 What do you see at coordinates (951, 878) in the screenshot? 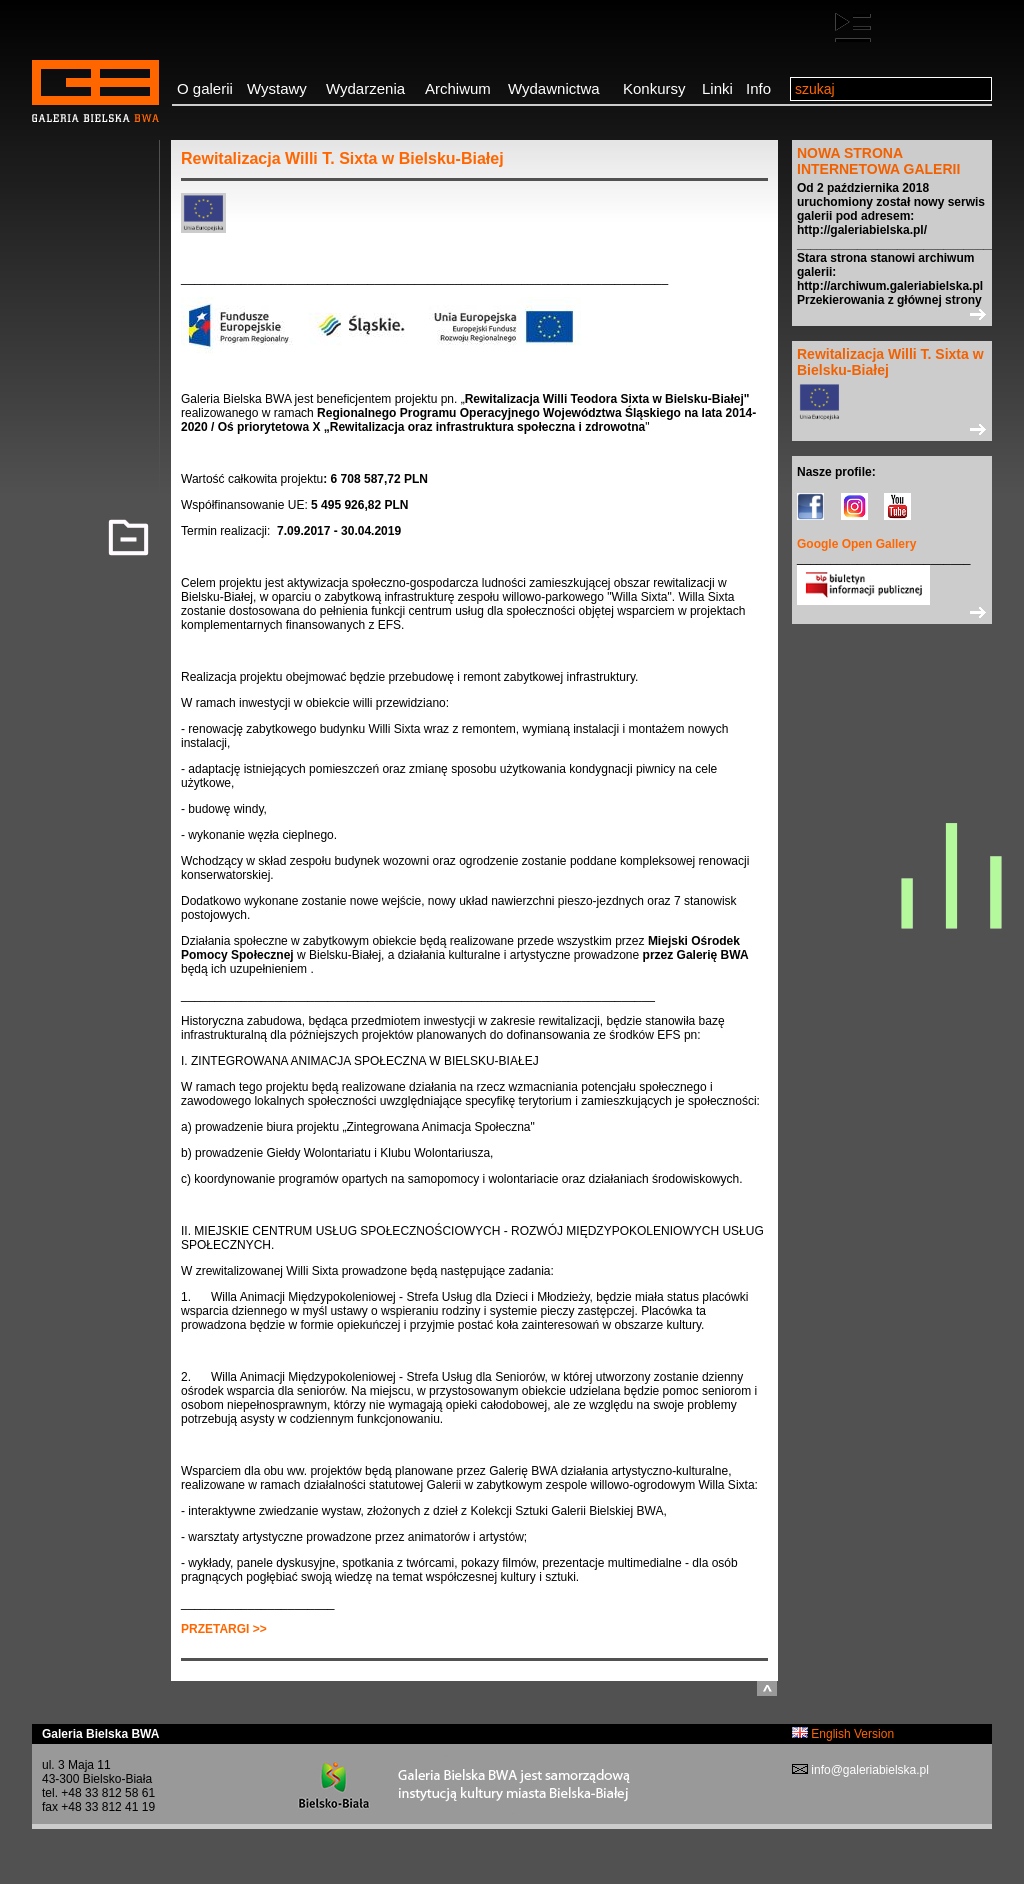
I see `view analytics and statistics` at bounding box center [951, 878].